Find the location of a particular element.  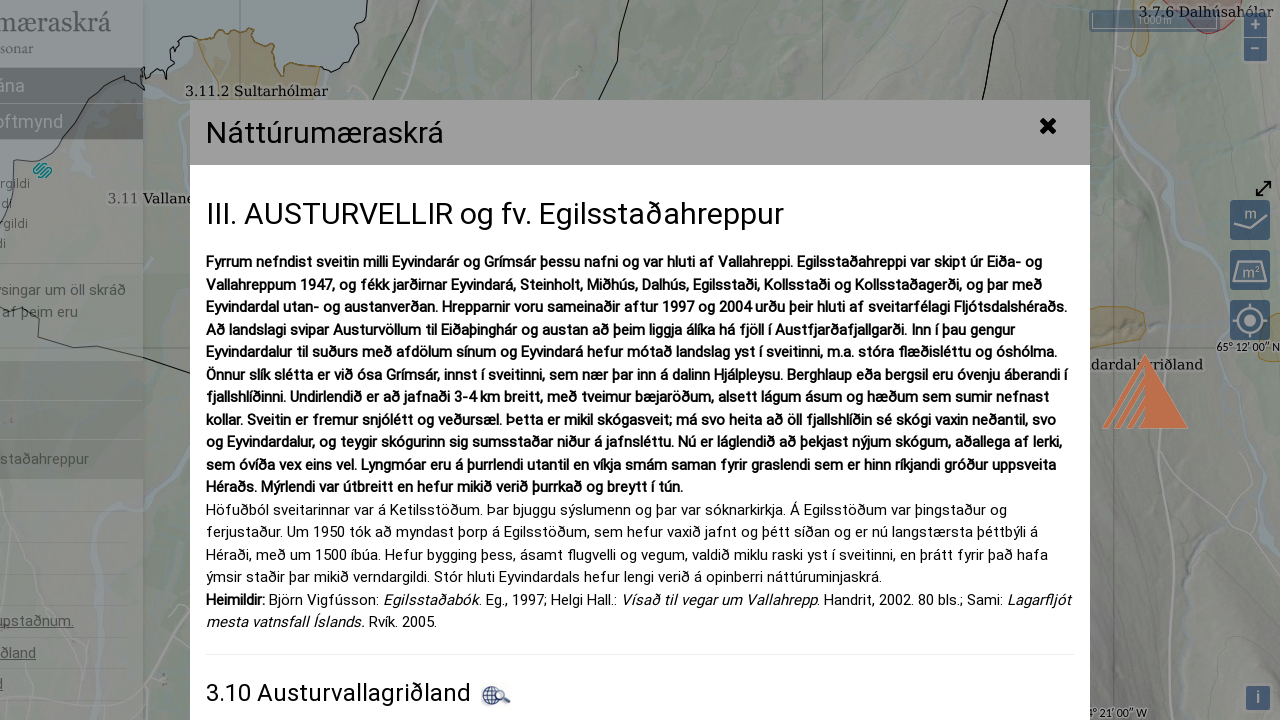

squarespace logo is located at coordinates (42, 170).